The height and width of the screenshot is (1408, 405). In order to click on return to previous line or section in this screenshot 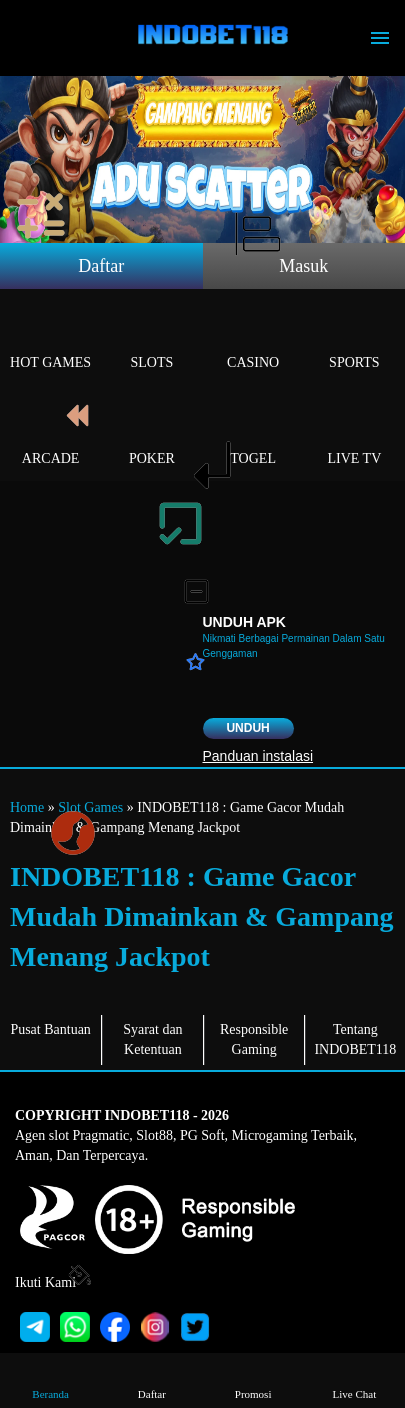, I will do `click(214, 465)`.